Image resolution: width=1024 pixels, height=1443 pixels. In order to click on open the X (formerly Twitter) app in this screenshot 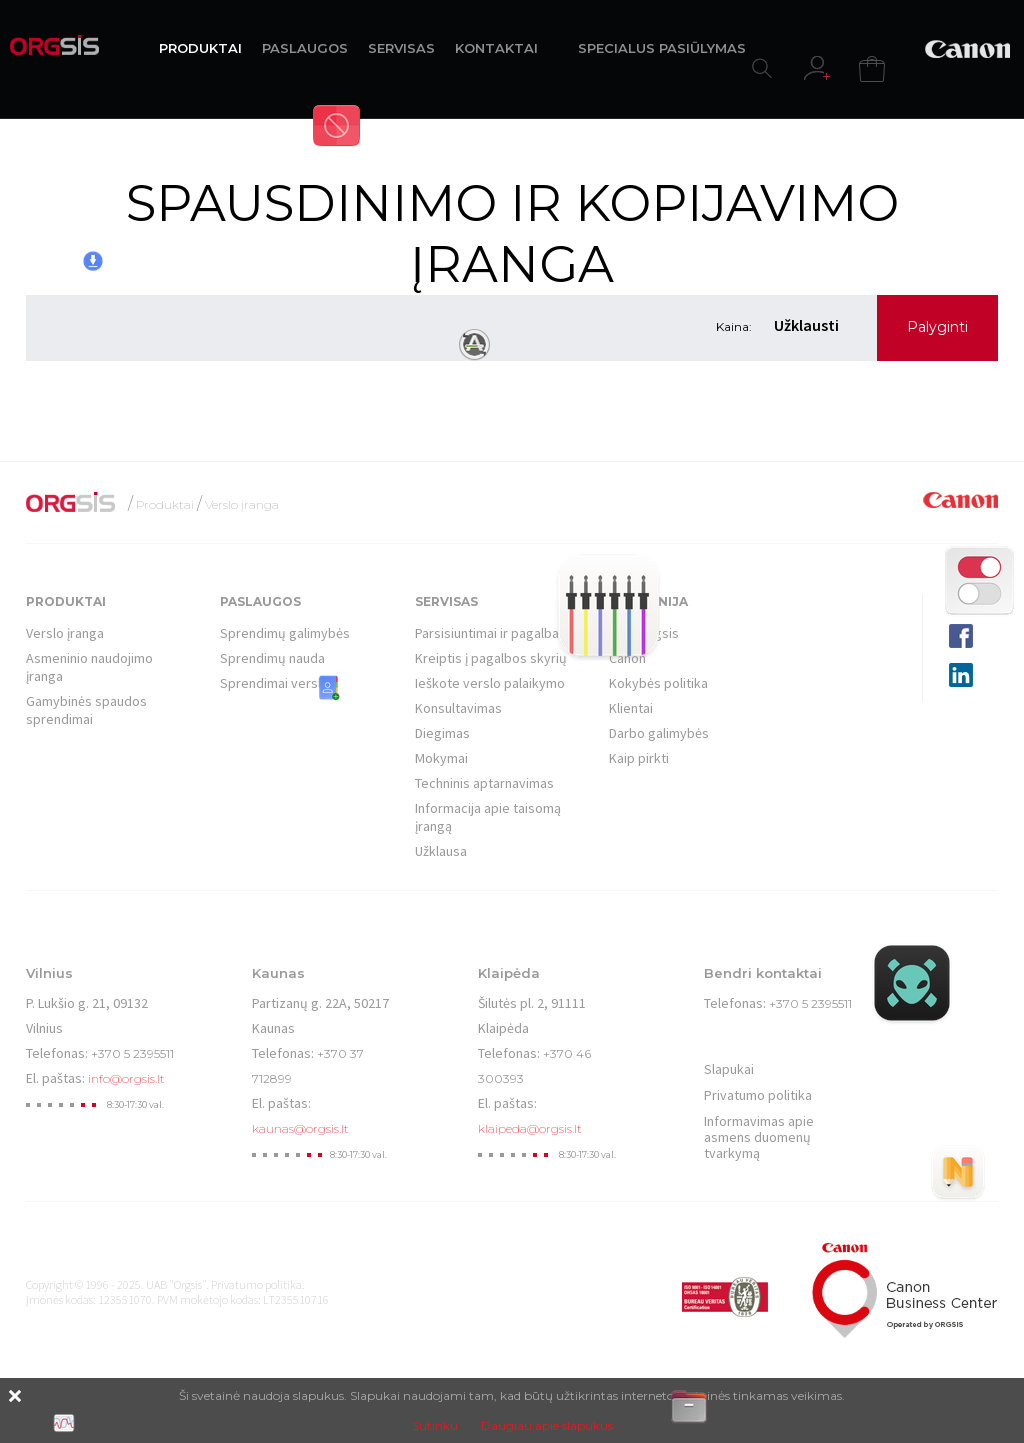, I will do `click(912, 983)`.